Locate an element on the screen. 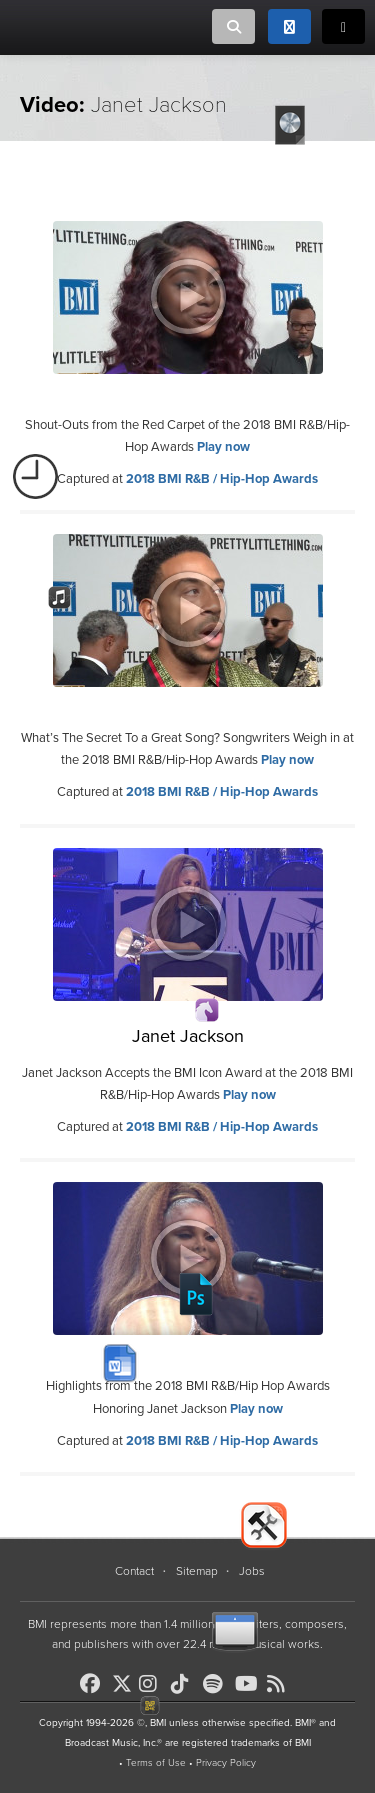 Image resolution: width=375 pixels, height=1793 pixels. open anjuta integrated development environment is located at coordinates (207, 1010).